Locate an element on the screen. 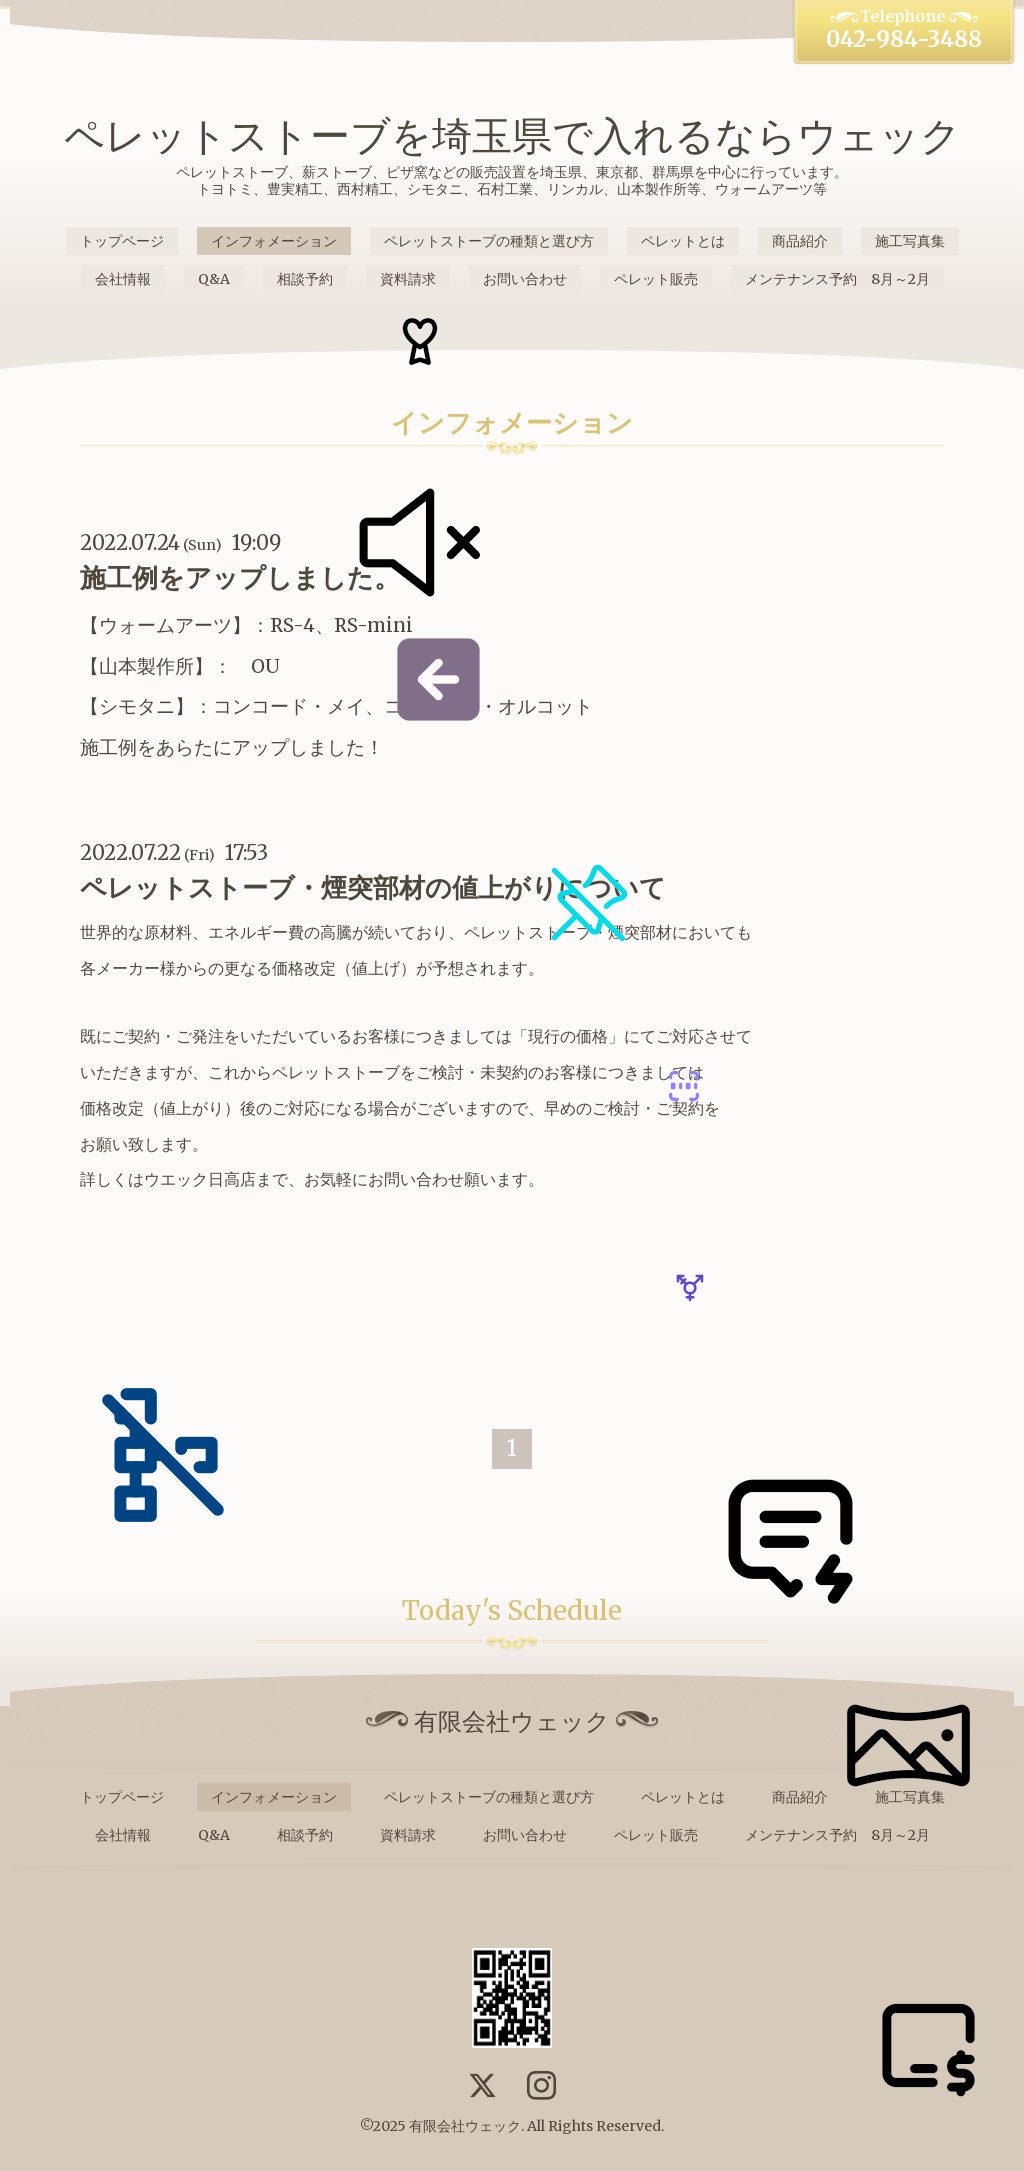 The height and width of the screenshot is (2171, 1024). send a quick reply is located at coordinates (790, 1535).